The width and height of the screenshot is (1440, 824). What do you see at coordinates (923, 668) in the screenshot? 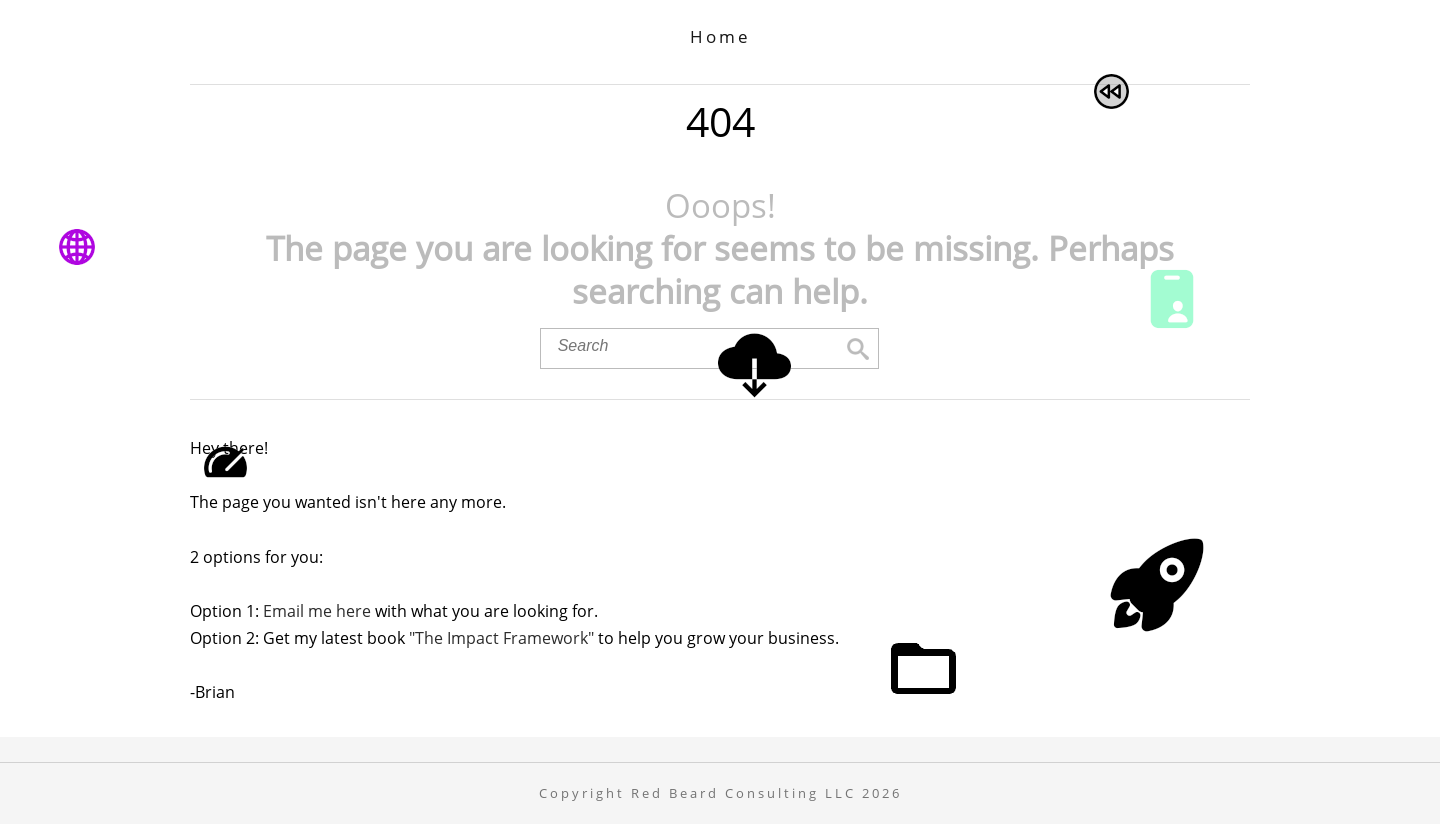
I see `open or access a folder` at bounding box center [923, 668].